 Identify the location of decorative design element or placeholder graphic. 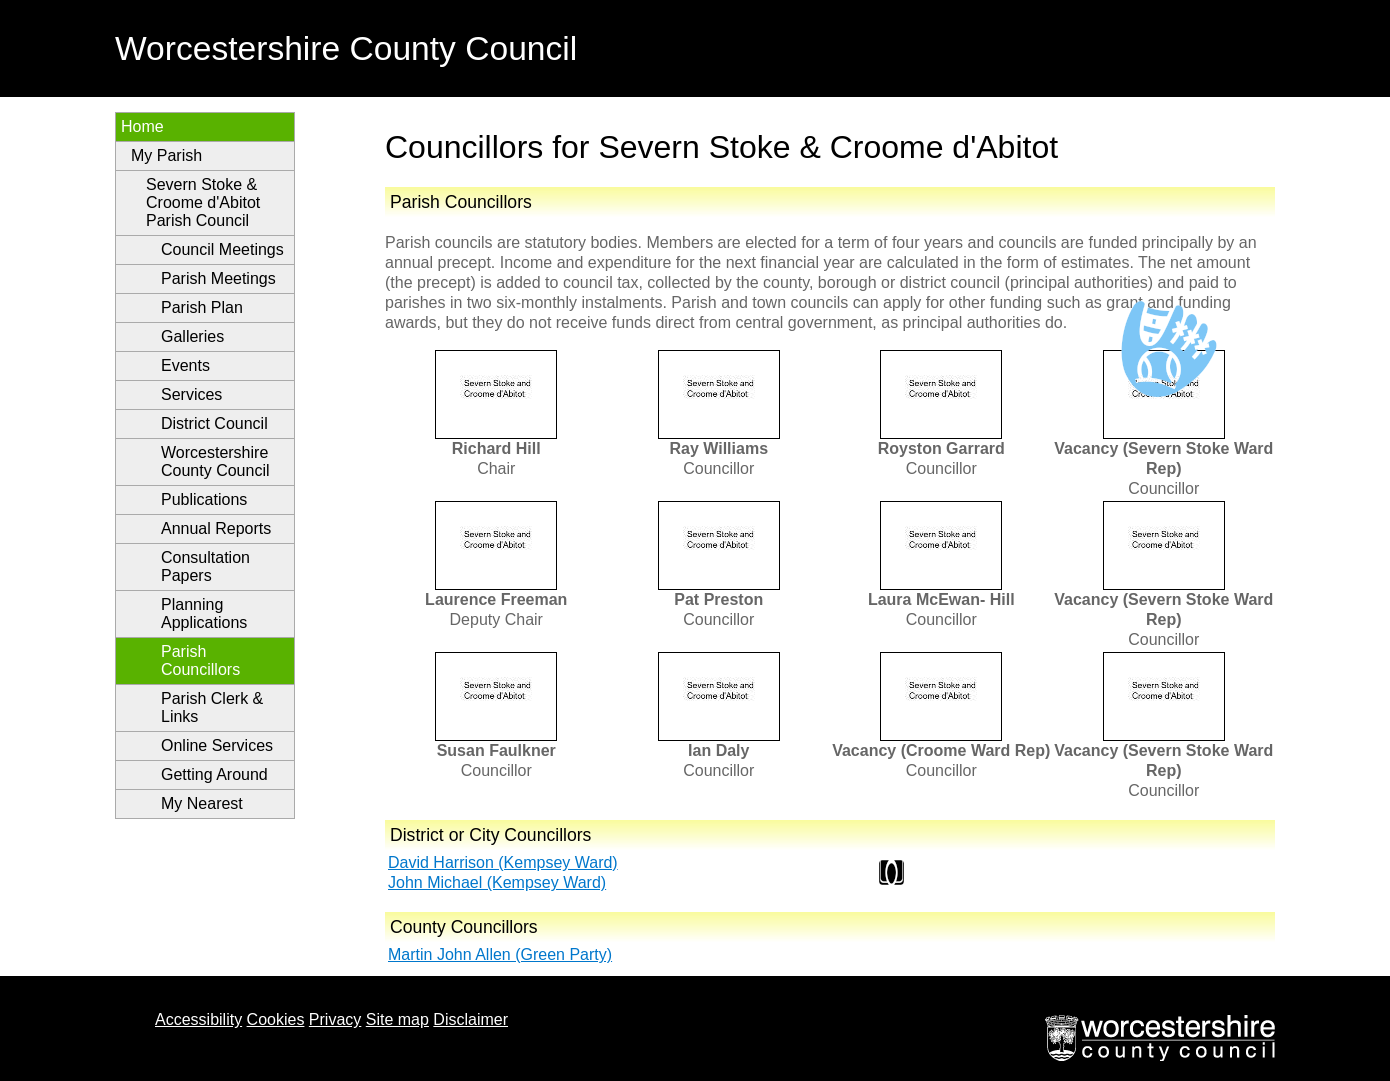
(891, 872).